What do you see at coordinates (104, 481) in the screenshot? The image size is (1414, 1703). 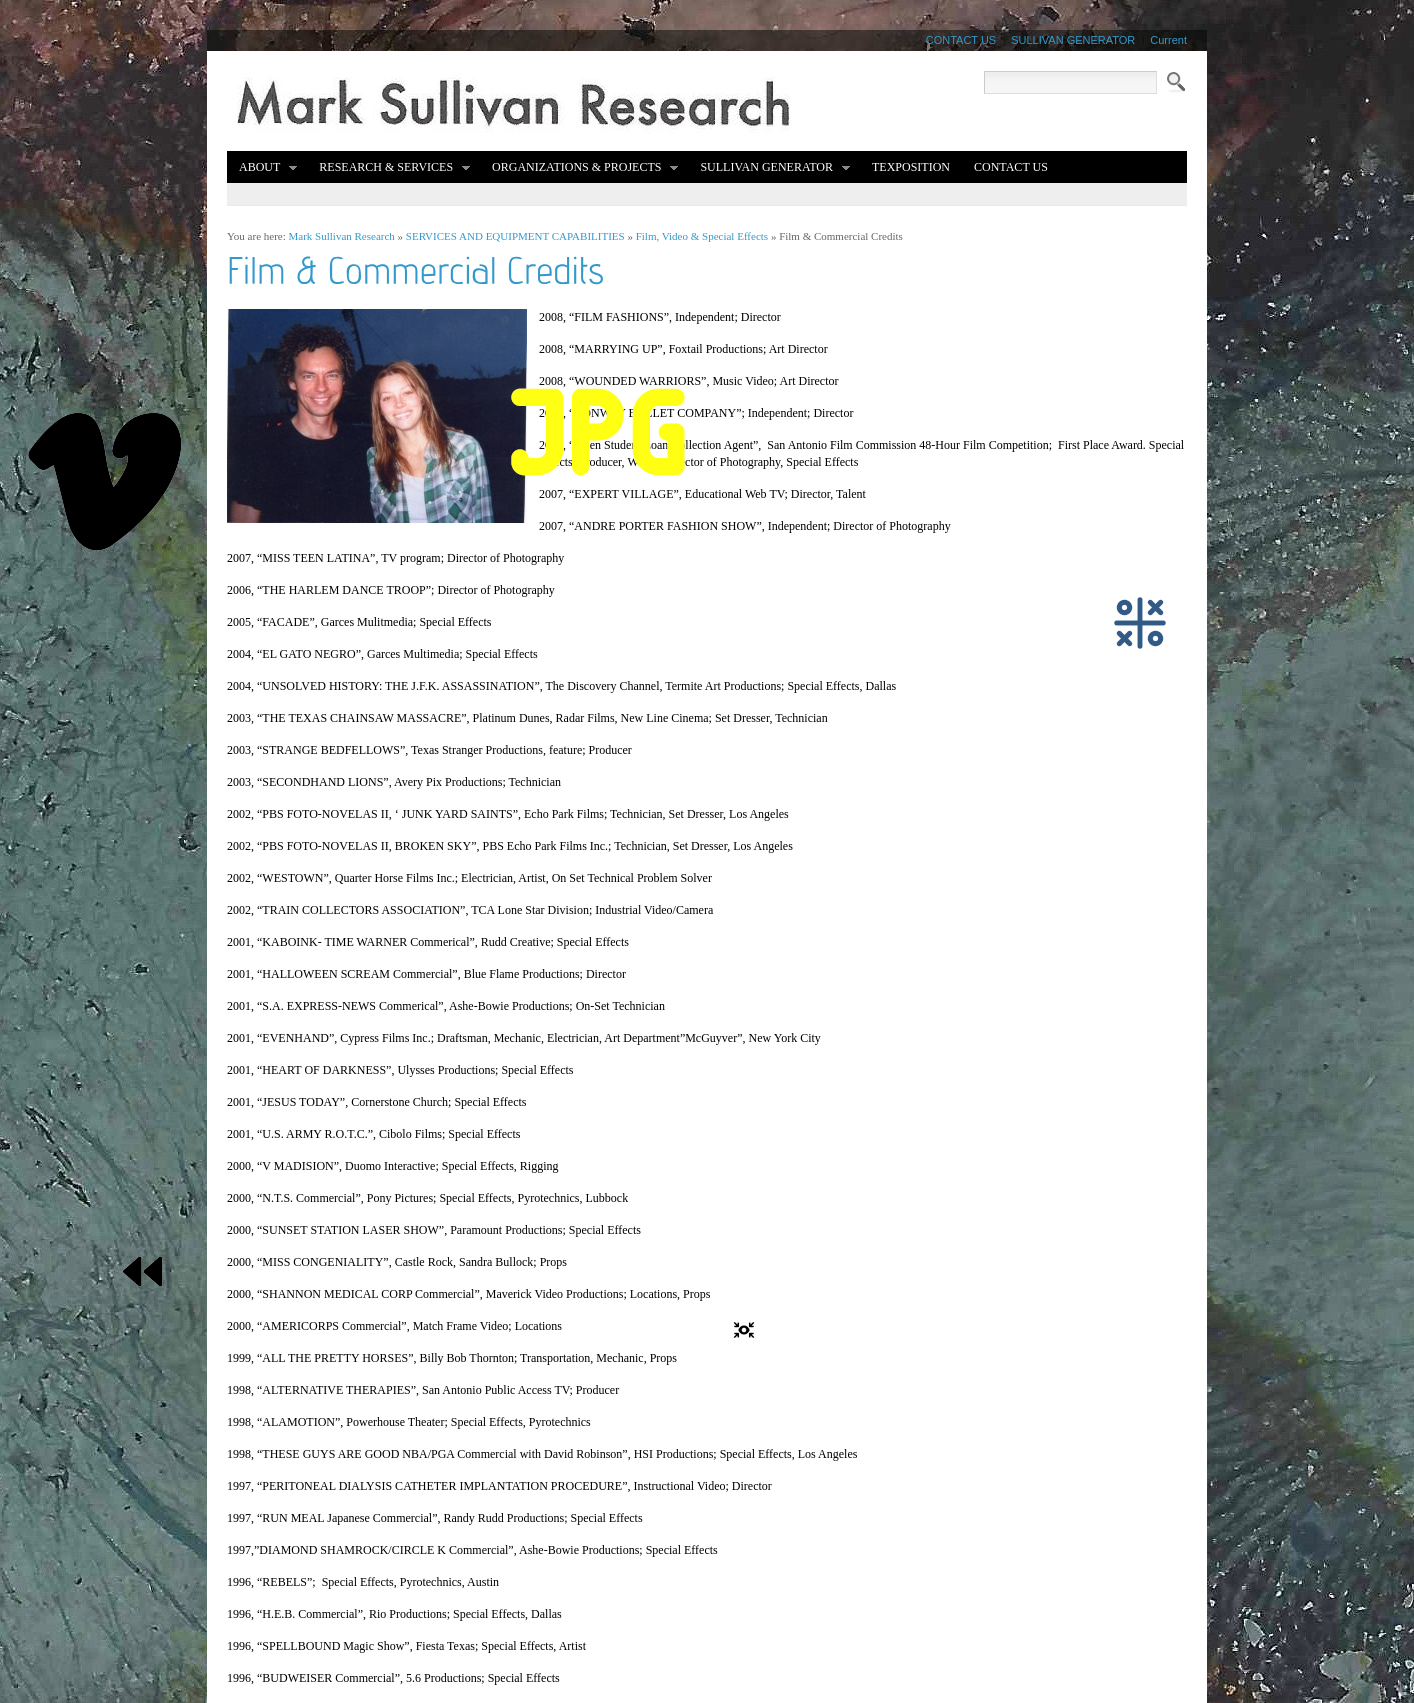 I see `open vimeo app` at bounding box center [104, 481].